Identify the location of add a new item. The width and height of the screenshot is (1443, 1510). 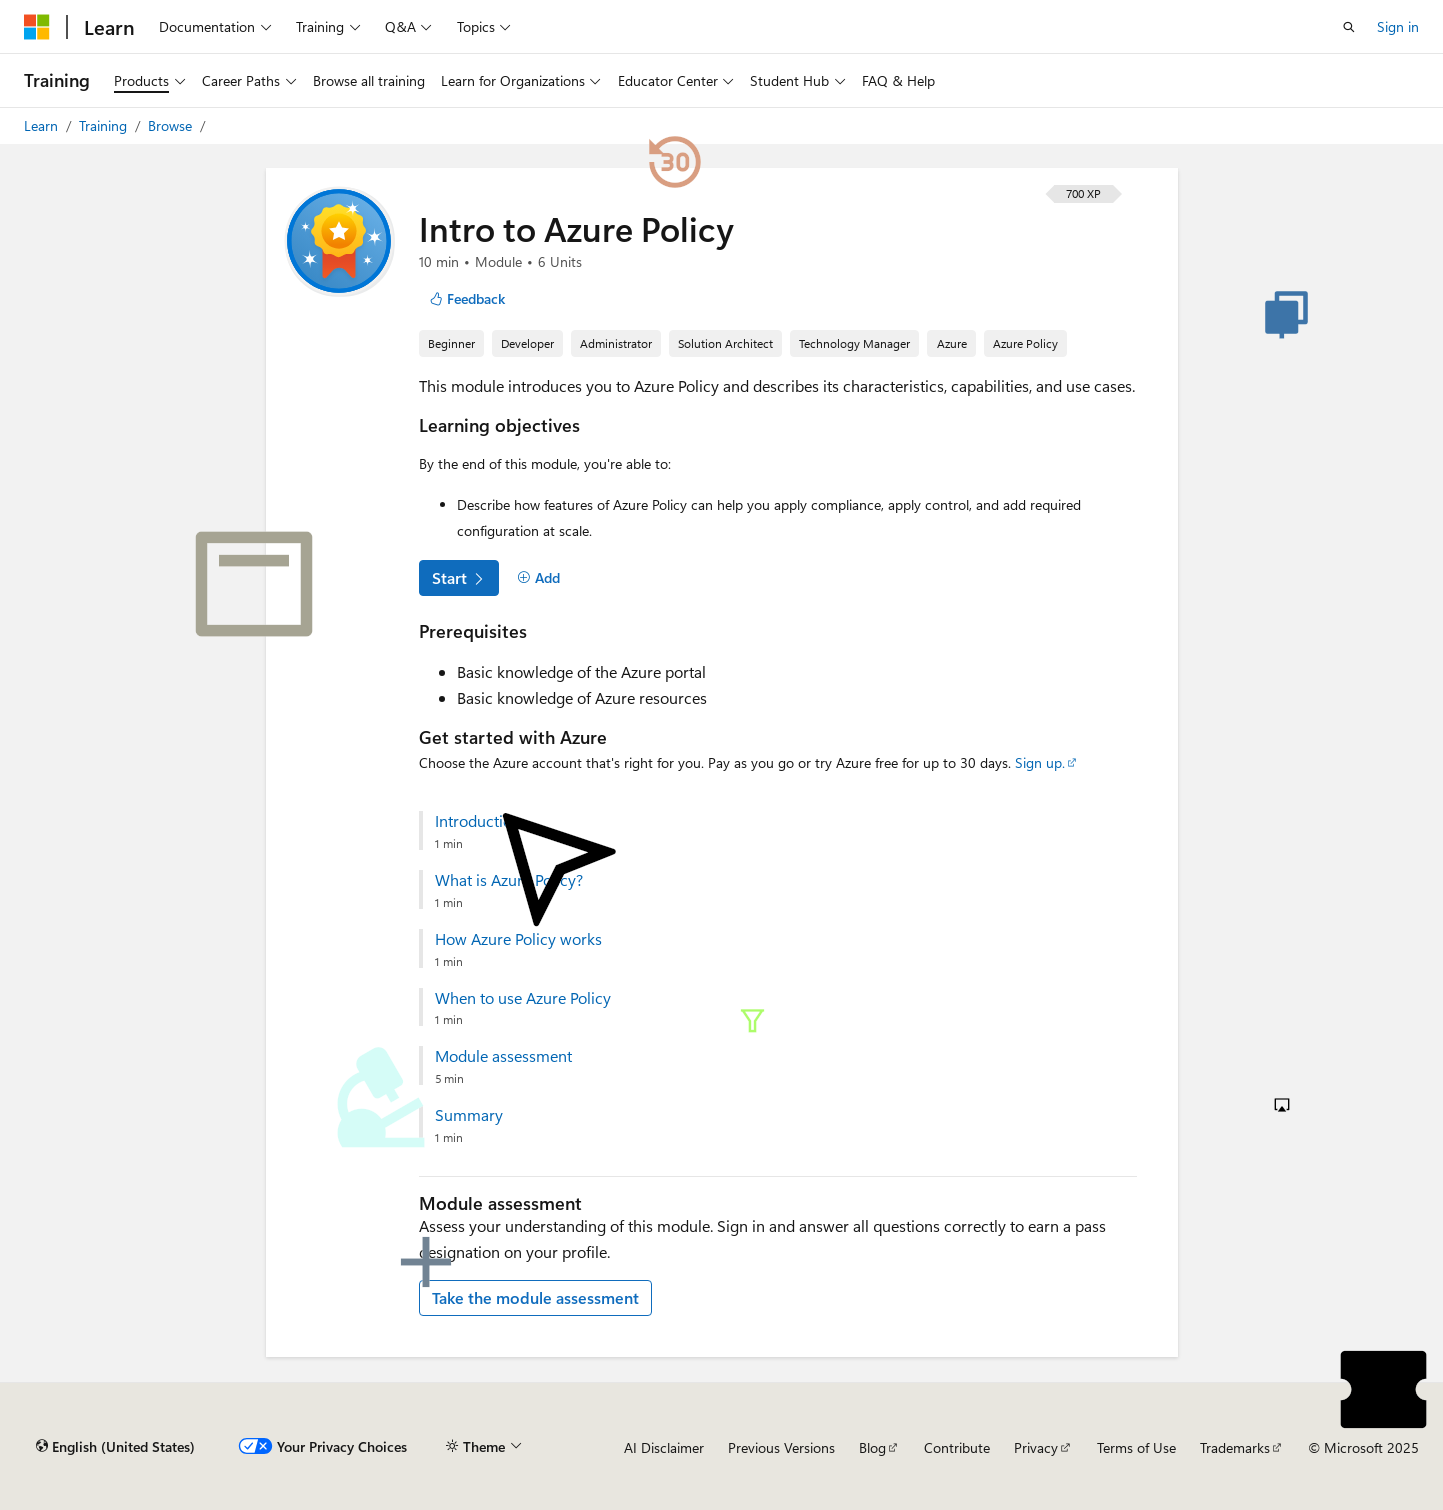
(426, 1262).